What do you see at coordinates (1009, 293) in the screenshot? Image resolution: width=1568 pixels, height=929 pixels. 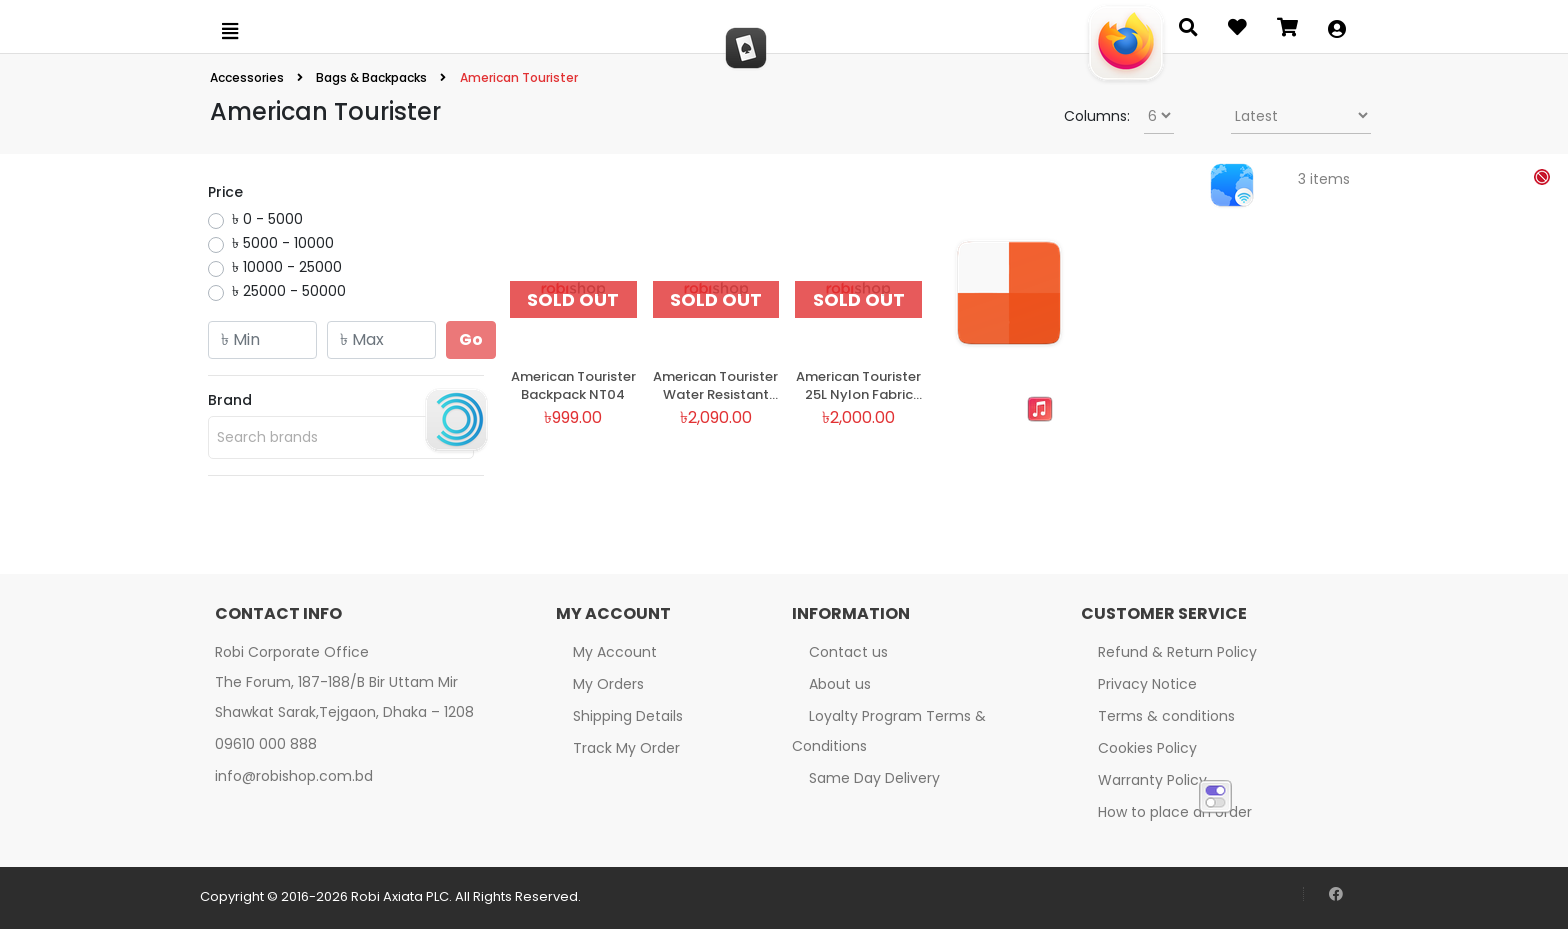 I see `switch to the top-left workspace` at bounding box center [1009, 293].